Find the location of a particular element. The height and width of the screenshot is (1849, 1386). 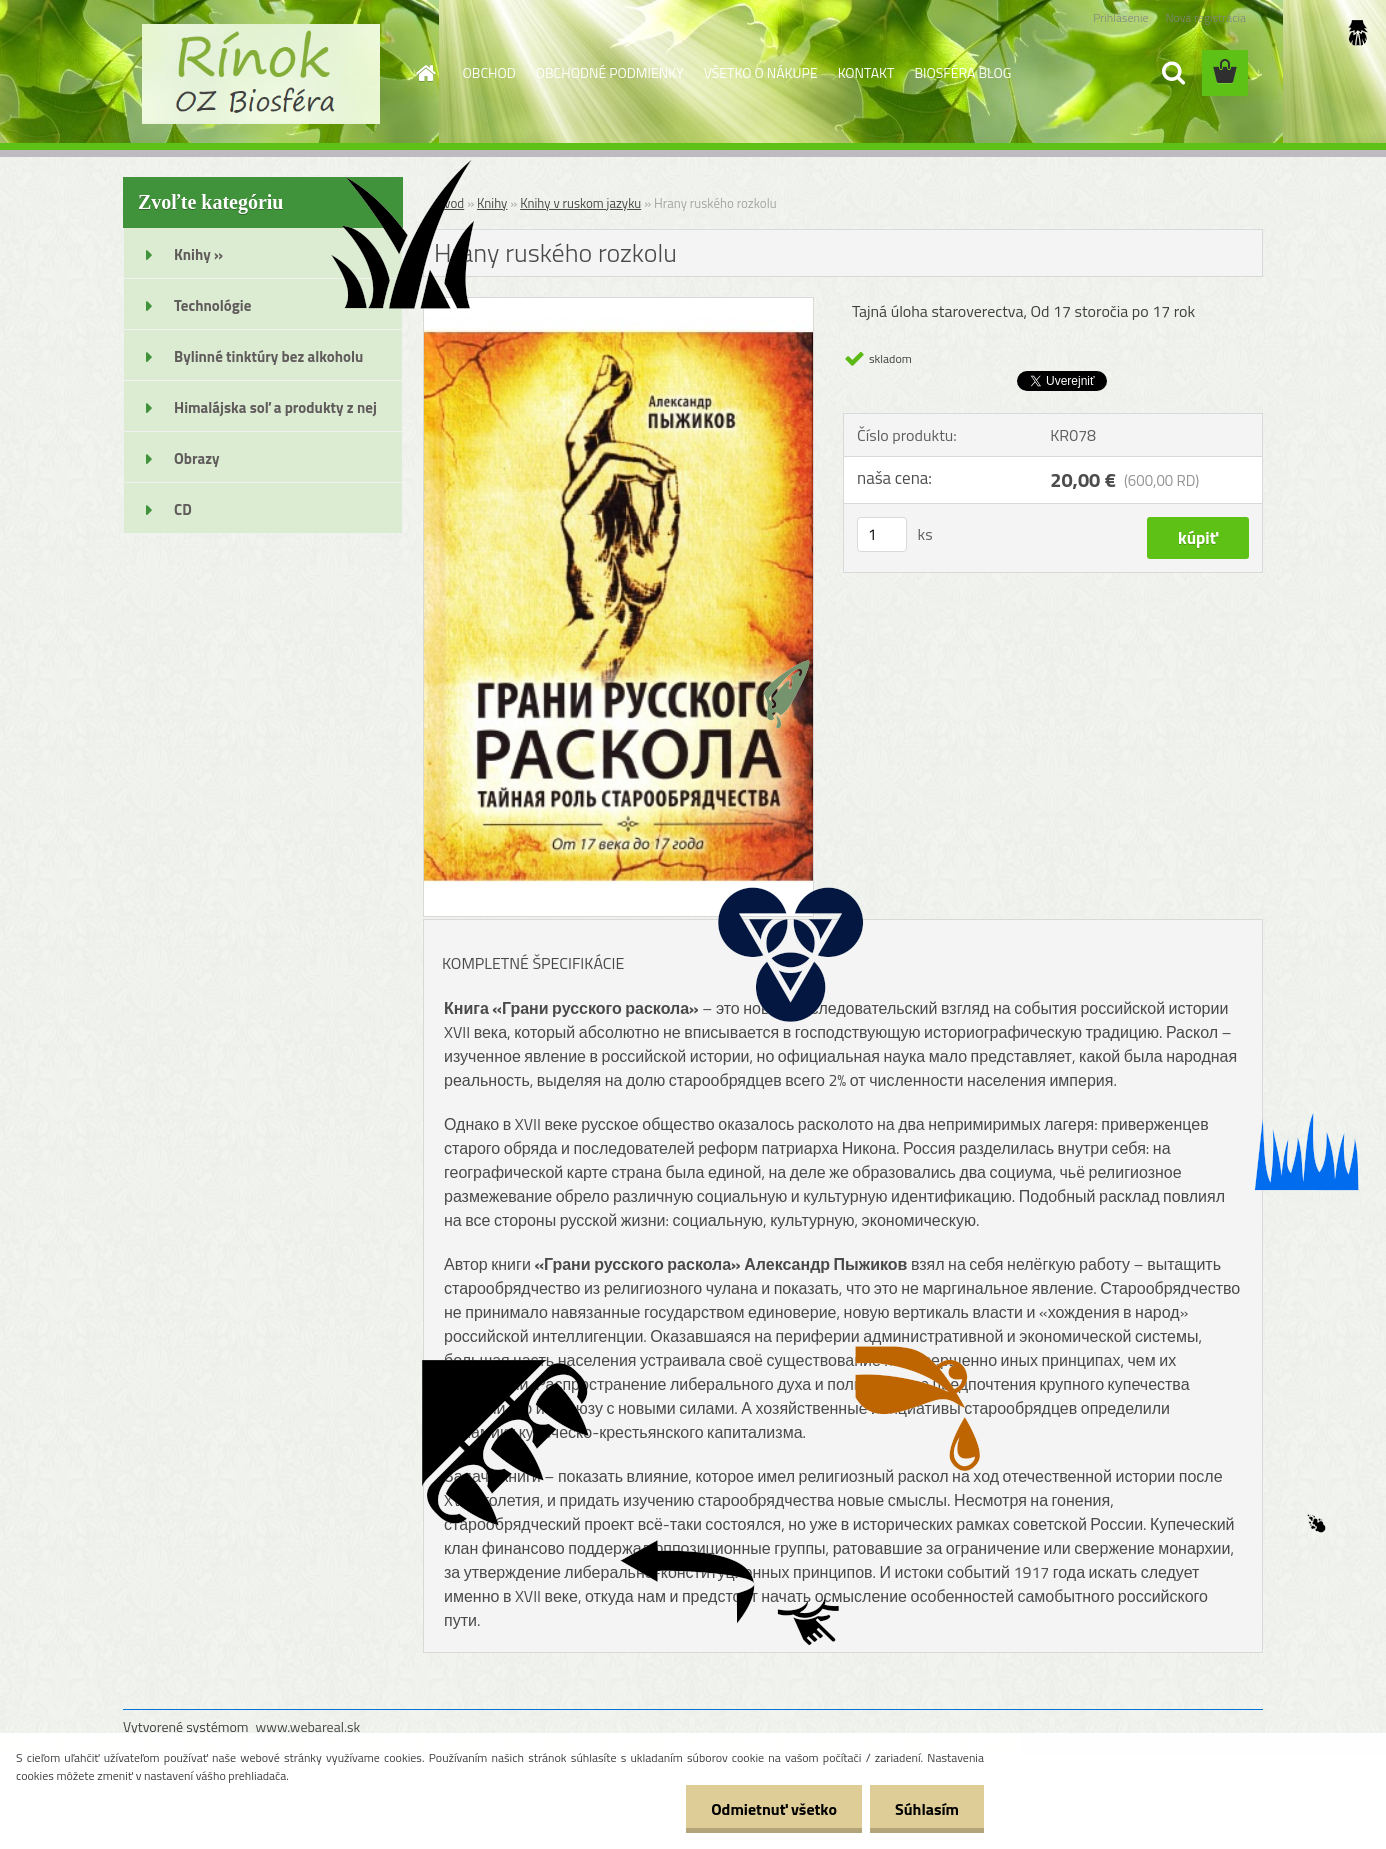

select elf or fantasy race character is located at coordinates (786, 694).